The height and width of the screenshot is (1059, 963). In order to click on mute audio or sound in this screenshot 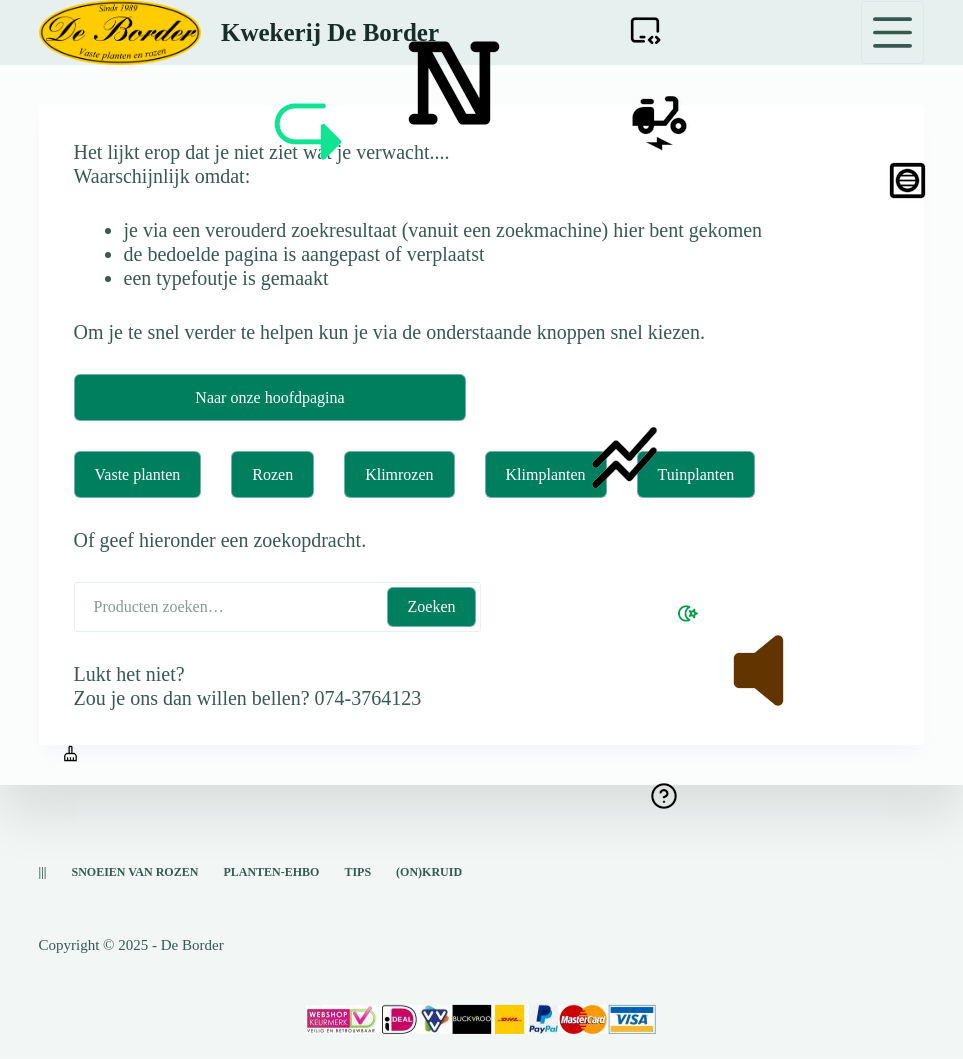, I will do `click(758, 670)`.